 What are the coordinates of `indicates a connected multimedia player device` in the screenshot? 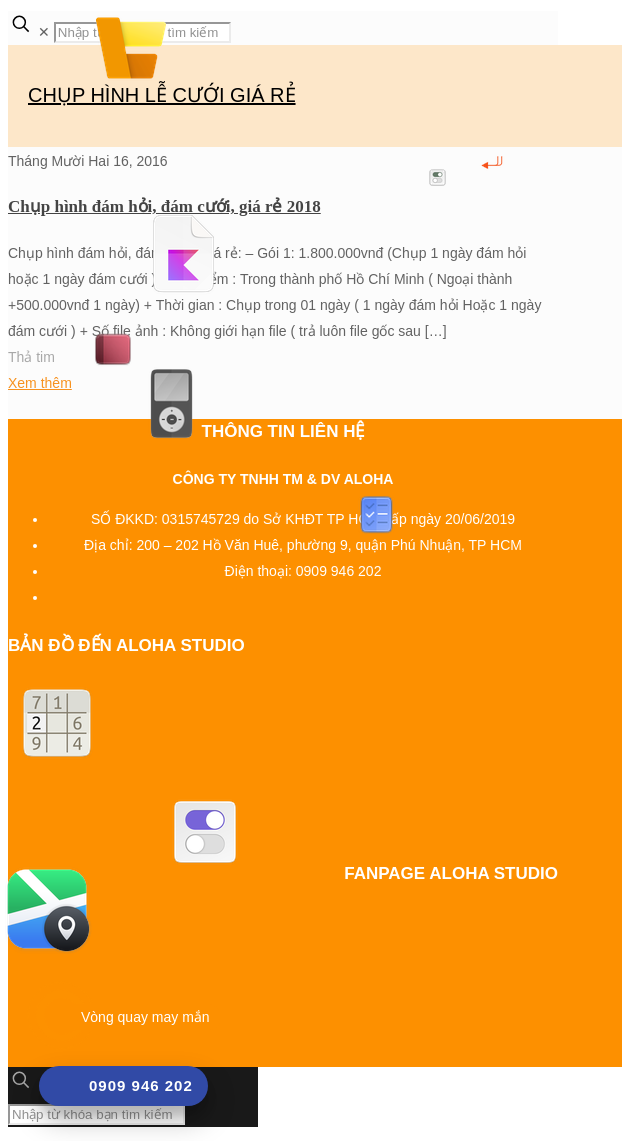 It's located at (171, 403).